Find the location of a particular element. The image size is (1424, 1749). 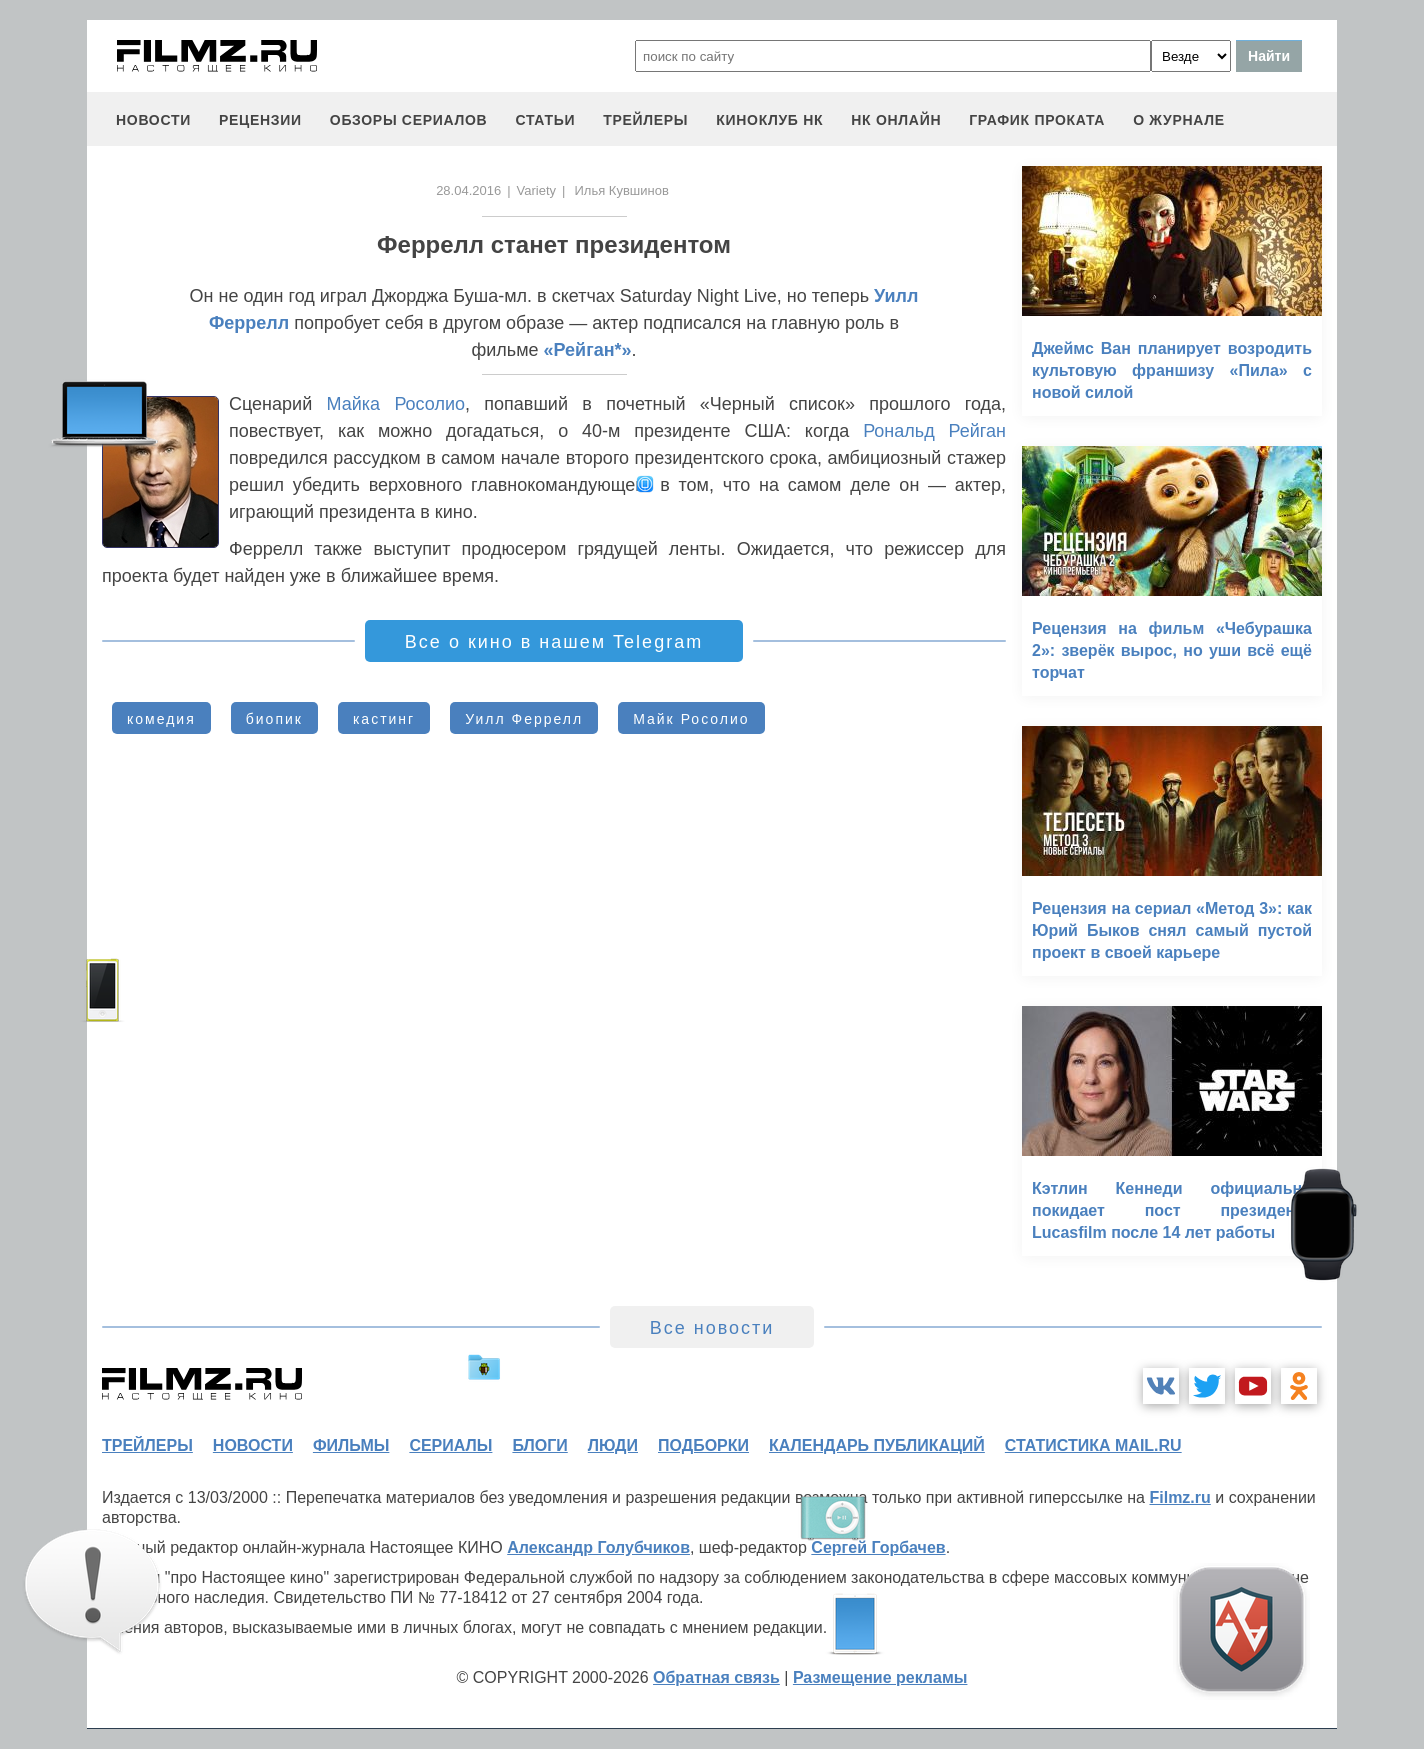

apple watch se (2nd generation) device icon is located at coordinates (1322, 1224).